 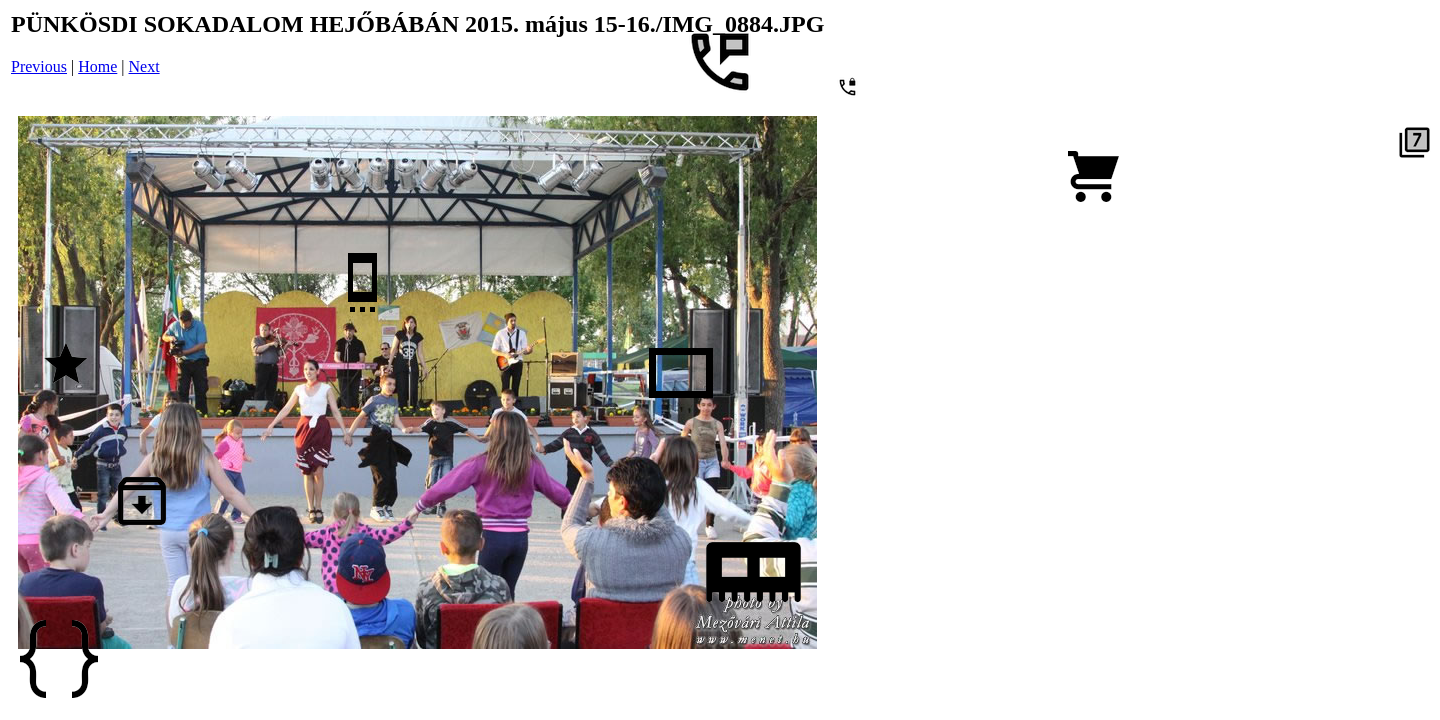 What do you see at coordinates (720, 62) in the screenshot?
I see `access voicemail or phone messages` at bounding box center [720, 62].